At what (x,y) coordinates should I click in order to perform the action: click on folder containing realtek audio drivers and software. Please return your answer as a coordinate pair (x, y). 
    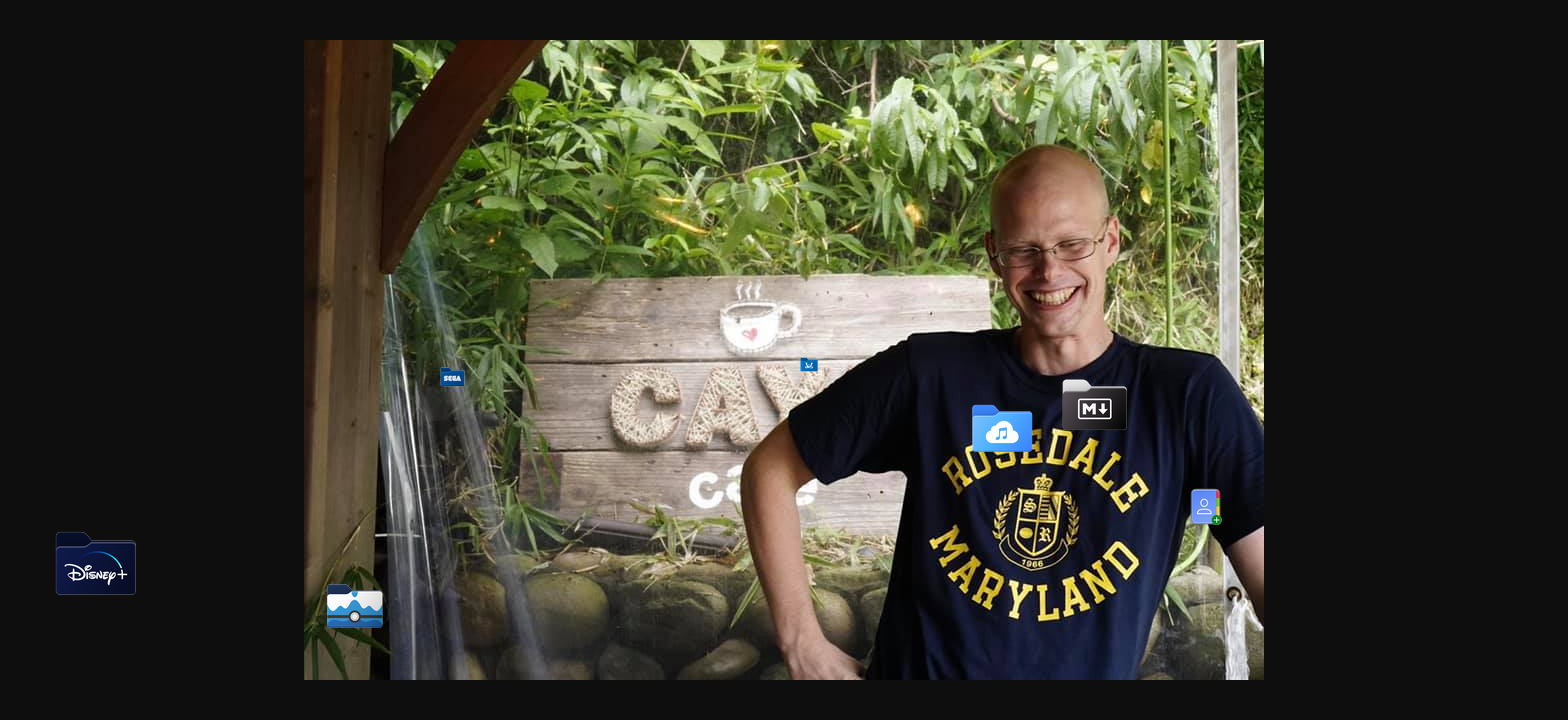
    Looking at the image, I should click on (809, 365).